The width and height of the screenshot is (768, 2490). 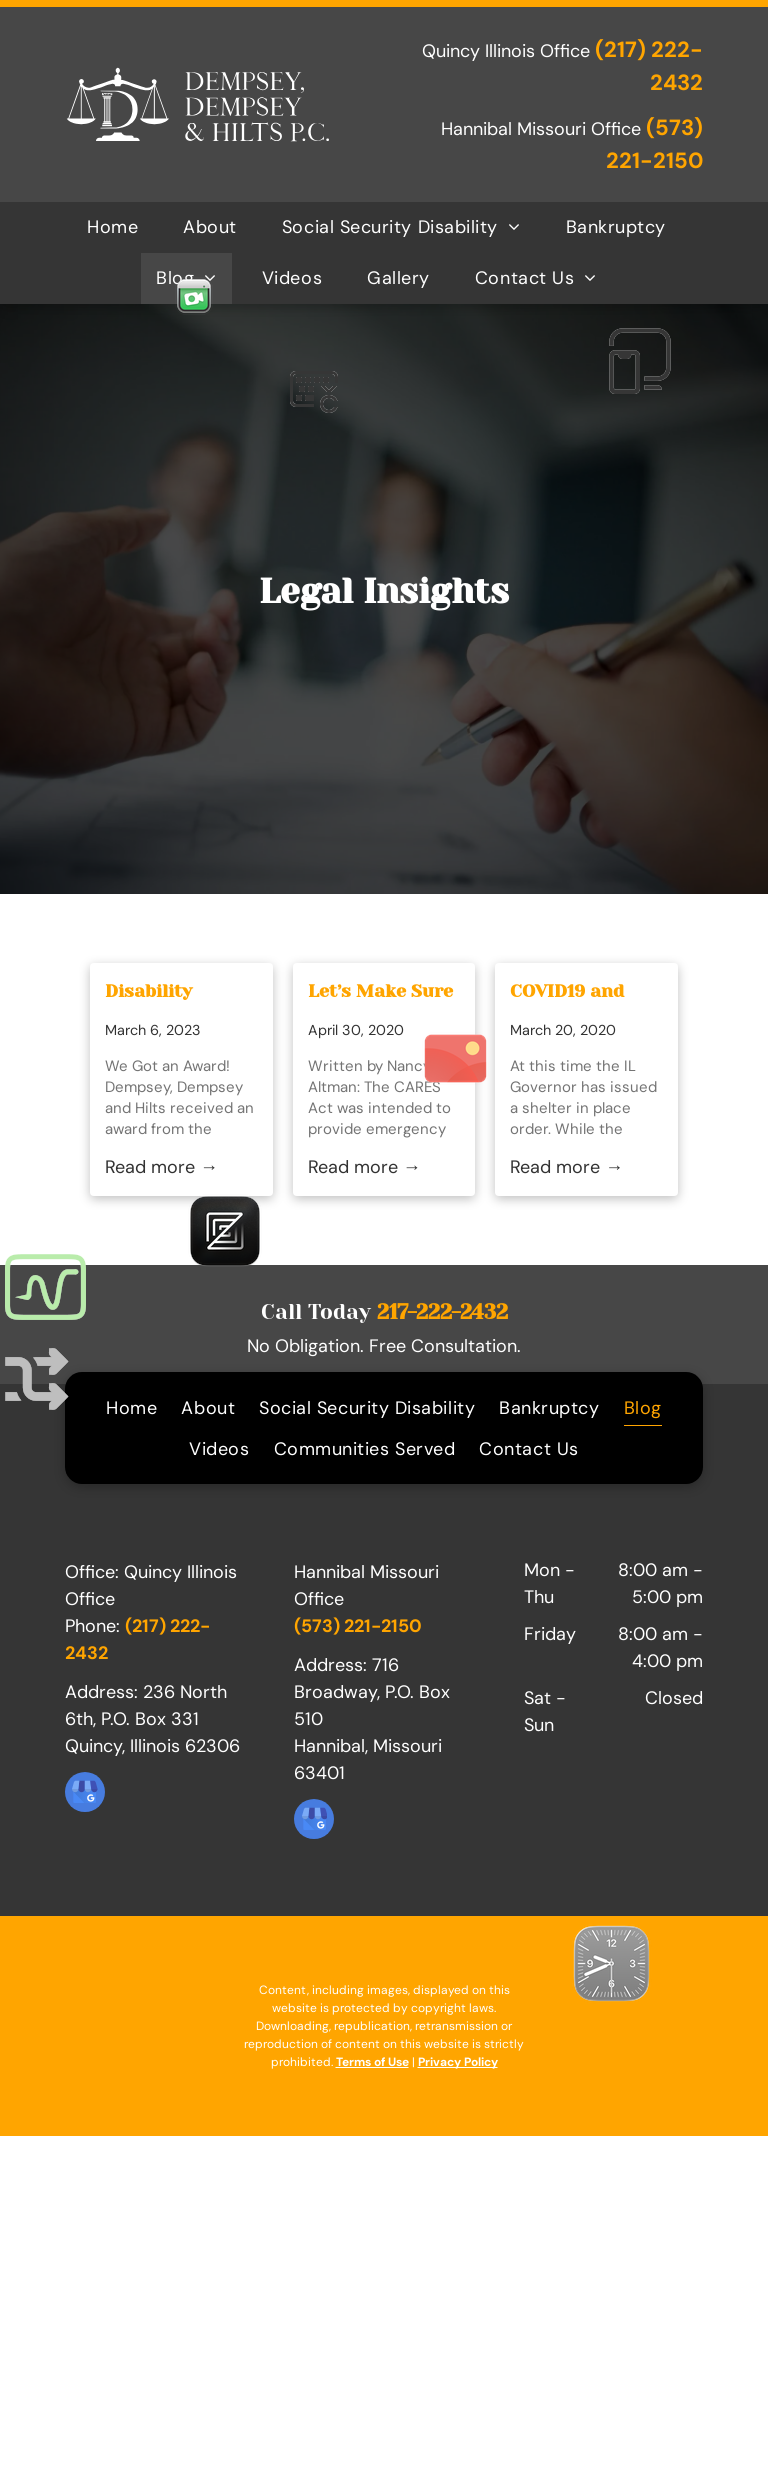 I want to click on view battery usage statistics, so click(x=45, y=1284).